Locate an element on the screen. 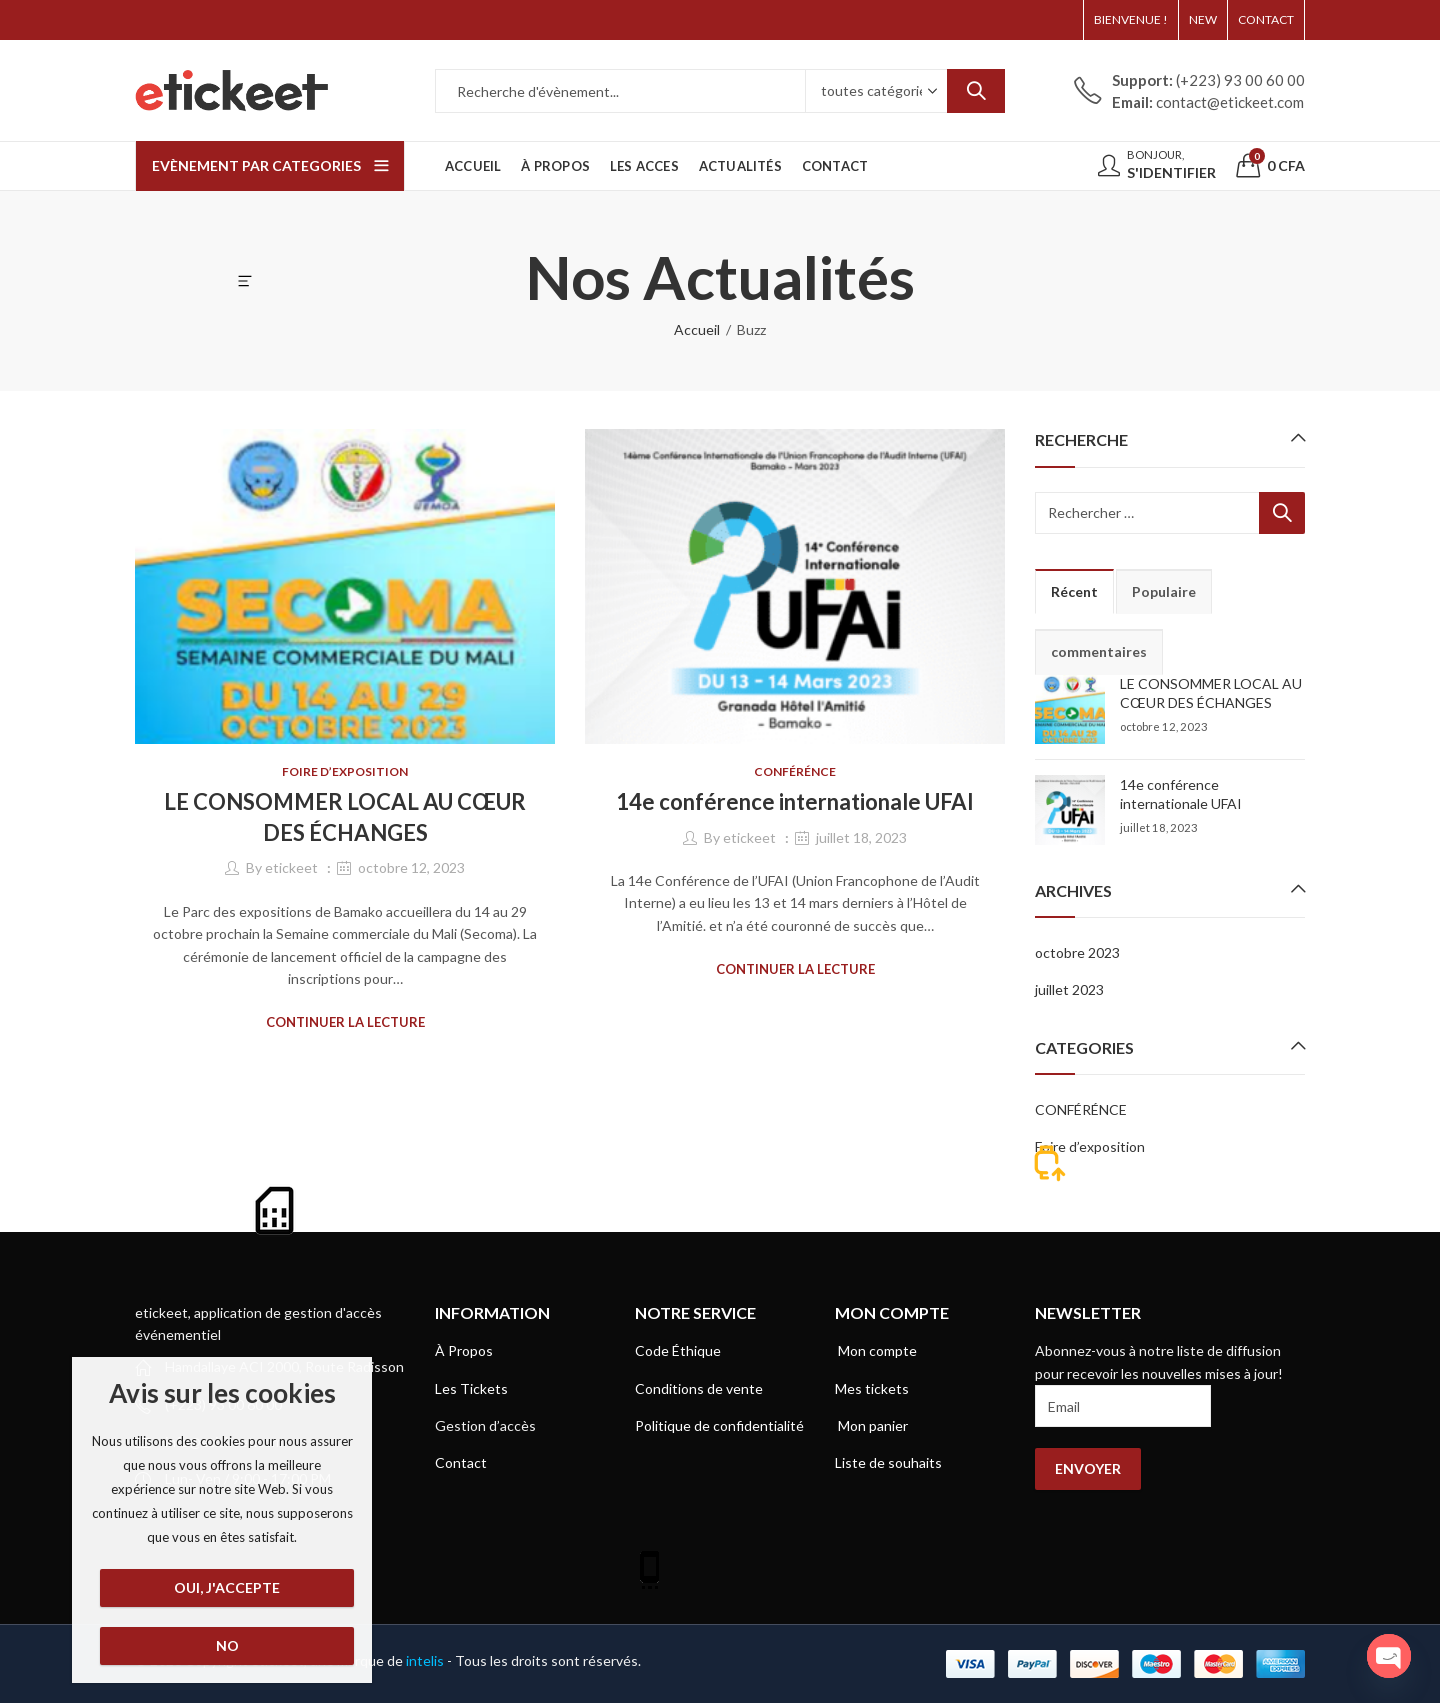  upload data from smartwatch is located at coordinates (1046, 1162).